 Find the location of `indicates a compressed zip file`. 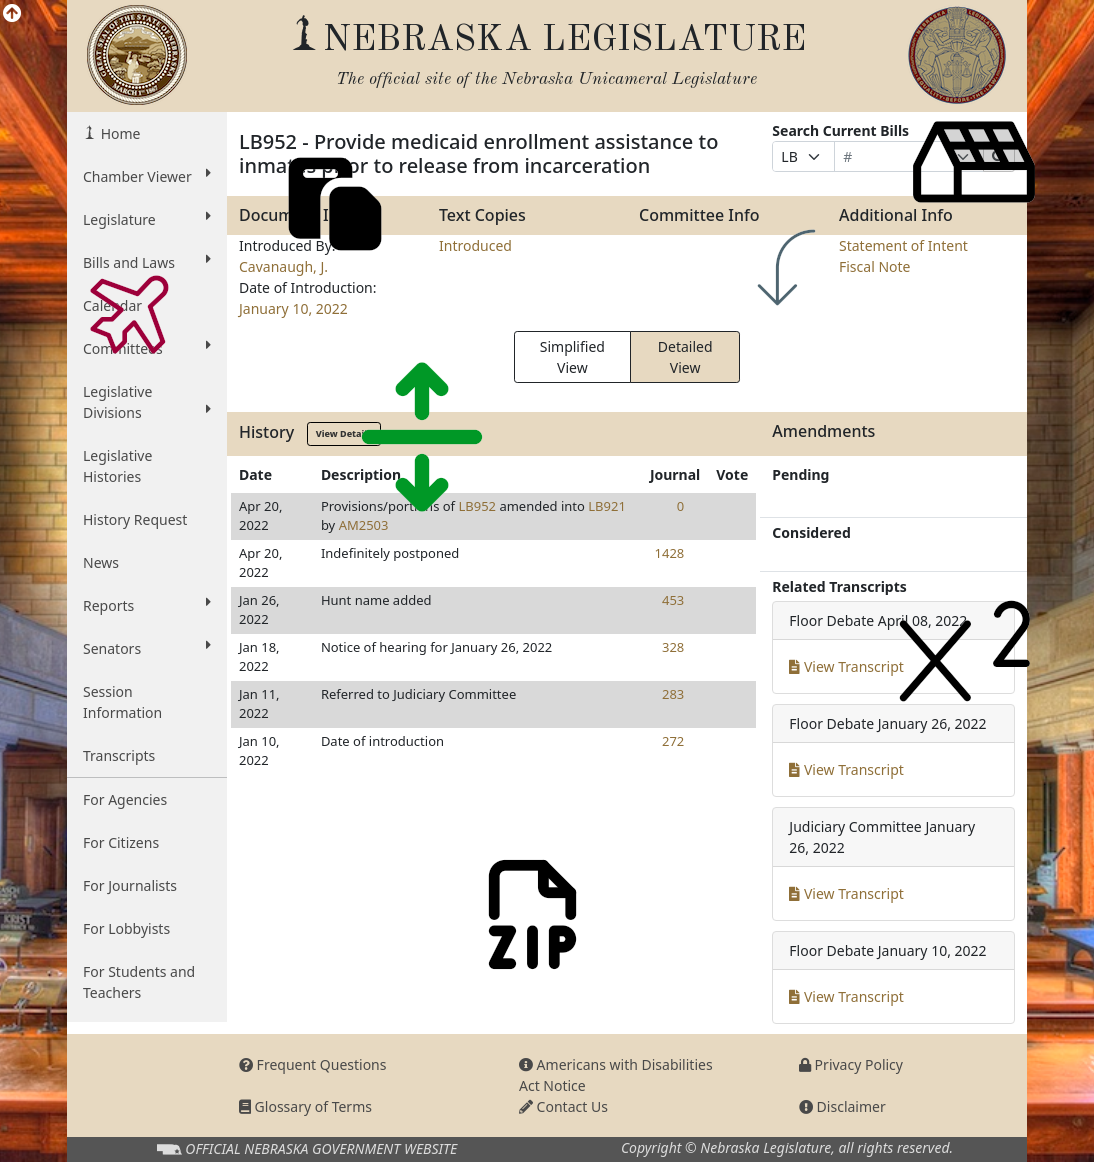

indicates a compressed zip file is located at coordinates (532, 914).